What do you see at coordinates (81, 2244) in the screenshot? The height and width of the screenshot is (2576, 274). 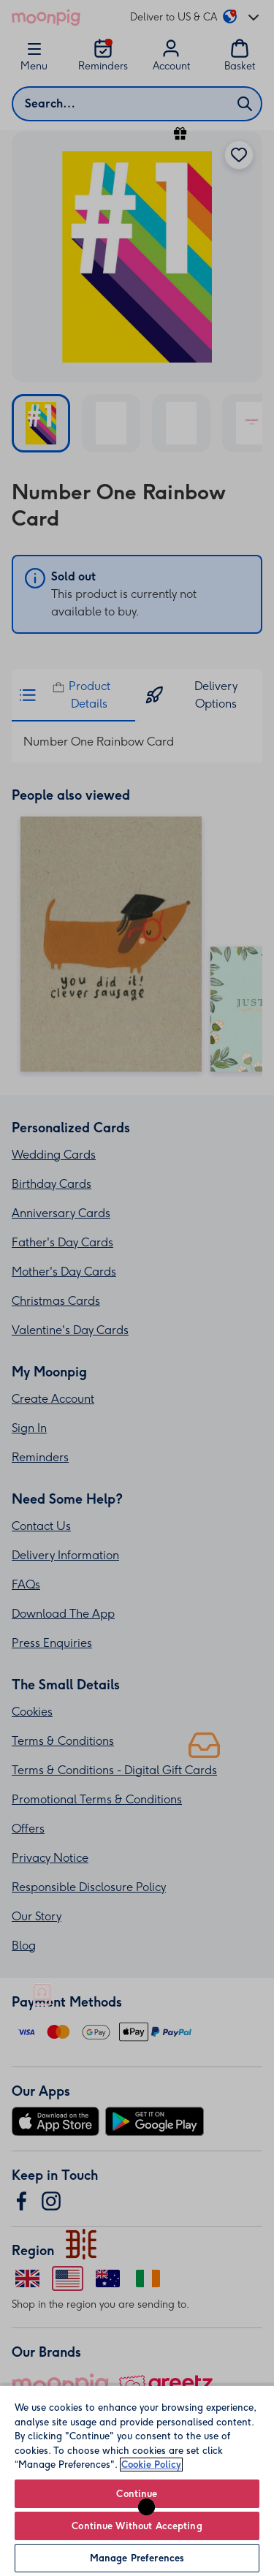 I see `split table into separate columns` at bounding box center [81, 2244].